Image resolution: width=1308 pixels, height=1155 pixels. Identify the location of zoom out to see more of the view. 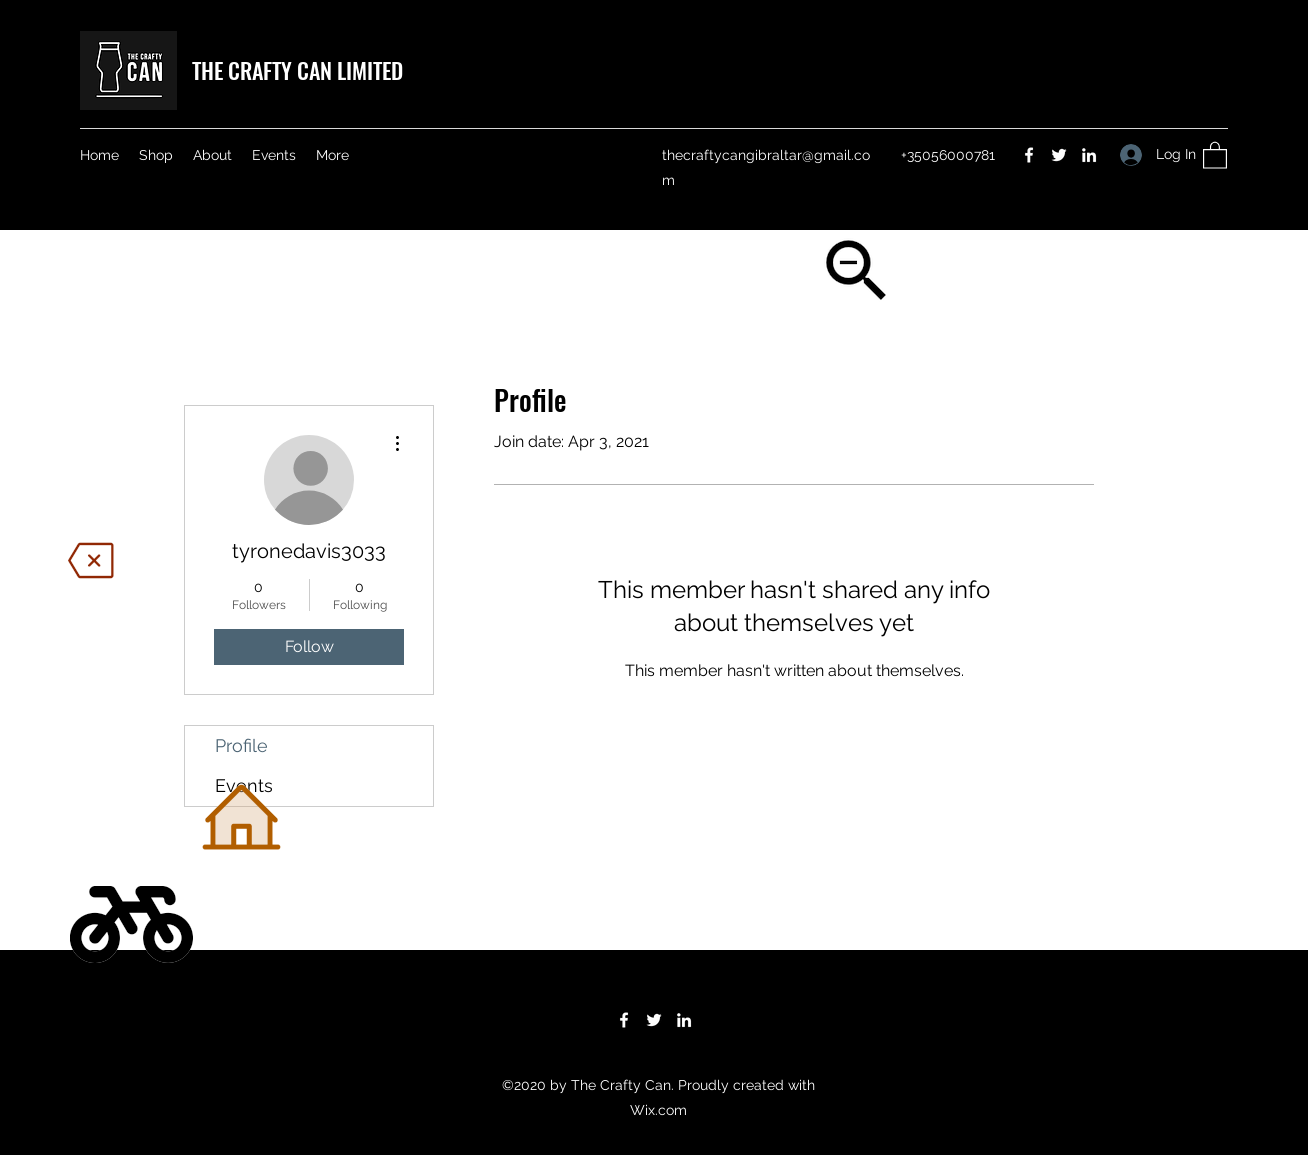
(857, 271).